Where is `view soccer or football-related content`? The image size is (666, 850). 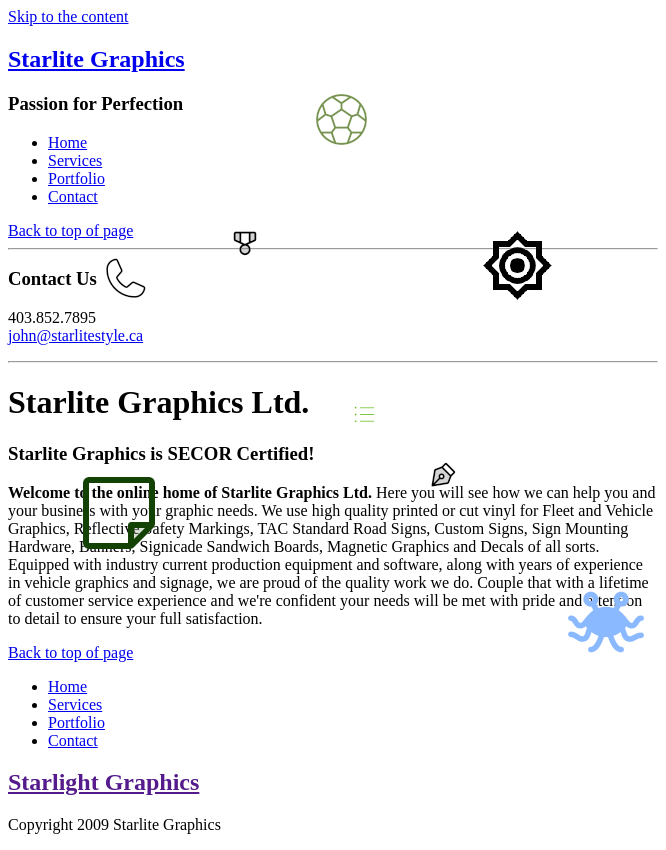
view soccer or football-related content is located at coordinates (341, 119).